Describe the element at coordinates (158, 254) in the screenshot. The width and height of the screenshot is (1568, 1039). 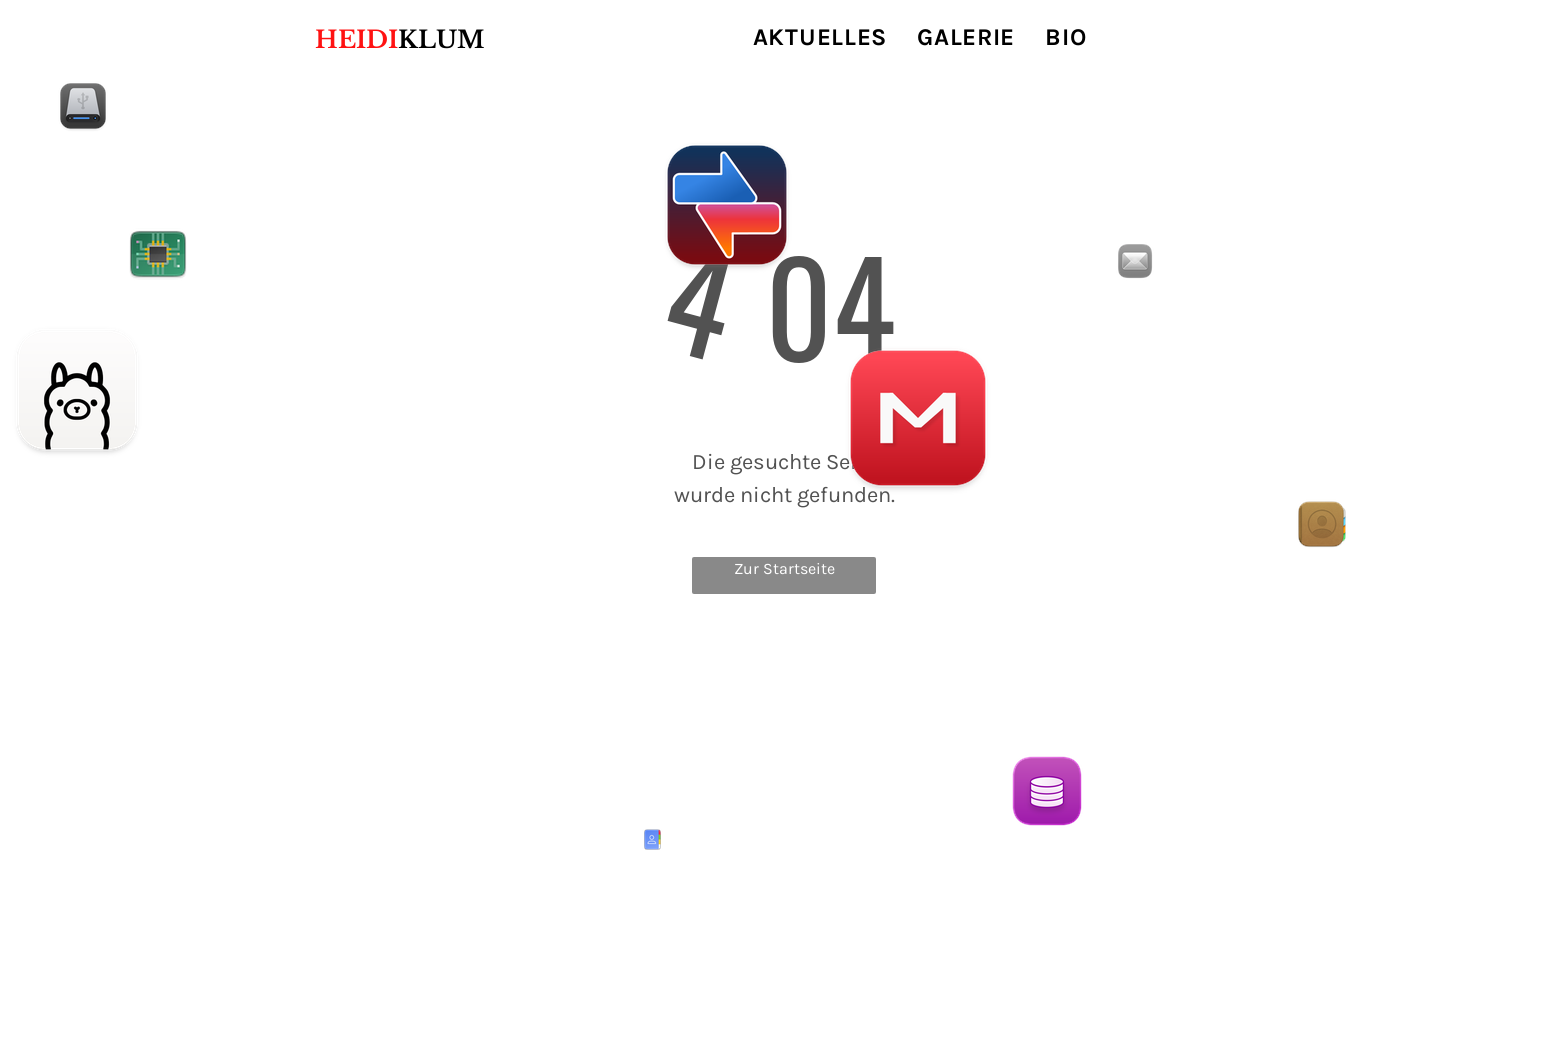
I see `open jockey hardware monitoring app` at that location.